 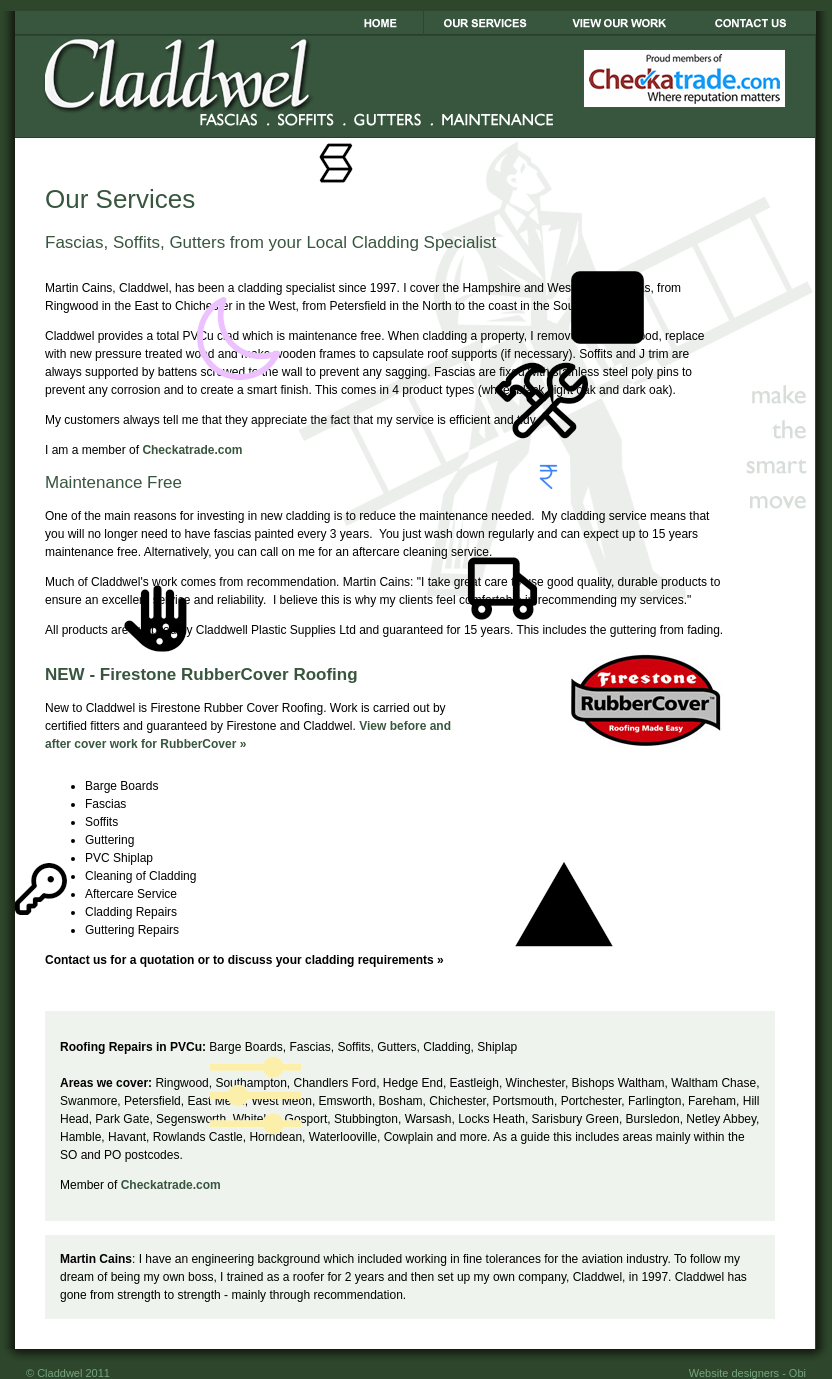 What do you see at coordinates (255, 1095) in the screenshot?
I see `adjust settings or preferences` at bounding box center [255, 1095].